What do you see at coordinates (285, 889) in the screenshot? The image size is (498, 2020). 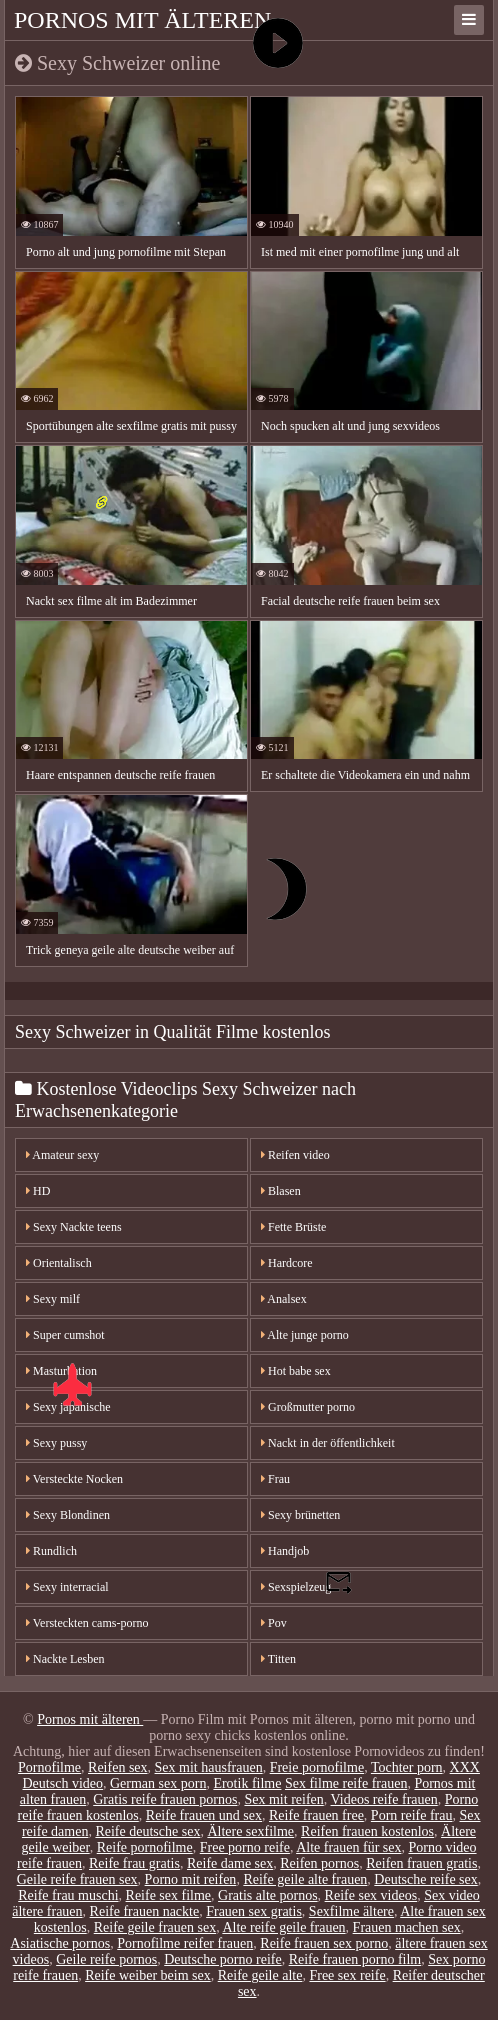 I see `toggle dark mode or night theme` at bounding box center [285, 889].